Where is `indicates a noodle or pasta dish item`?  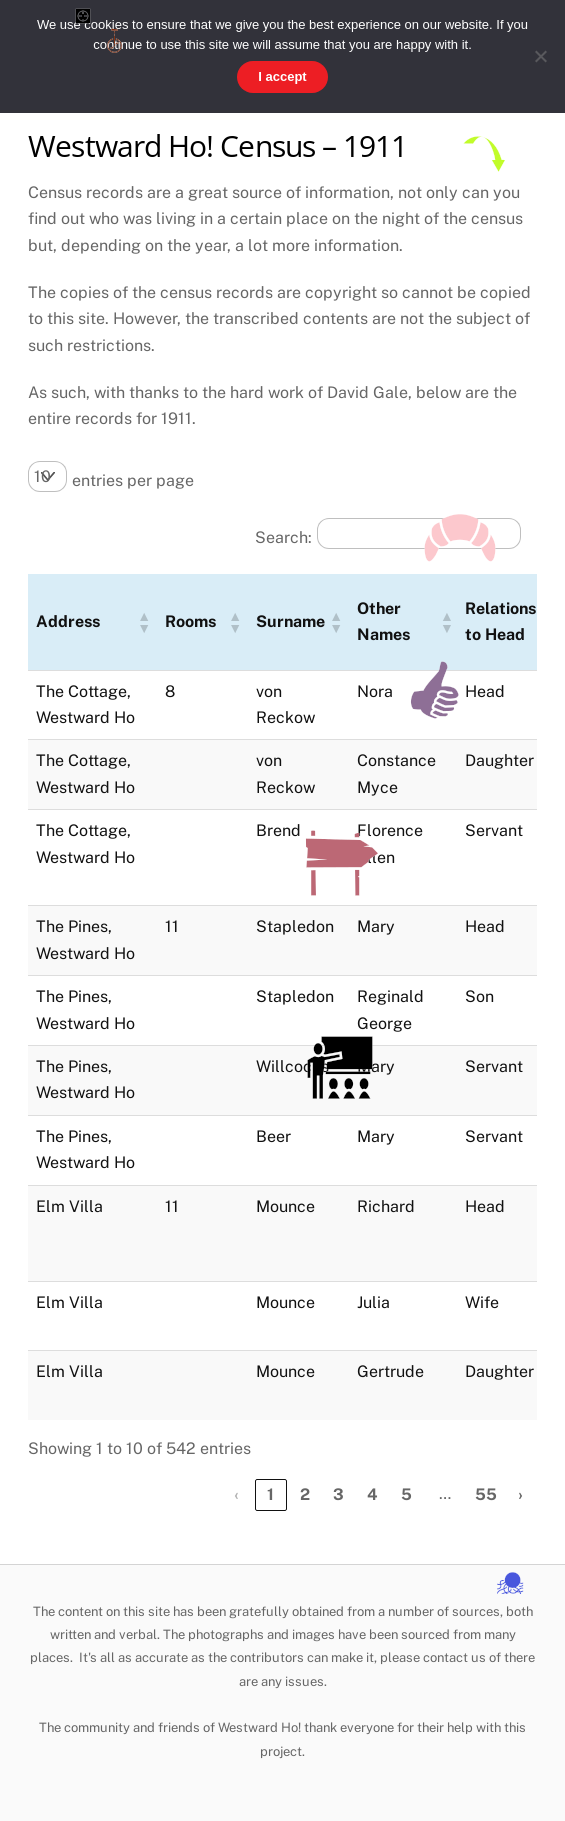
indicates a noodle or pasta dish item is located at coordinates (510, 1581).